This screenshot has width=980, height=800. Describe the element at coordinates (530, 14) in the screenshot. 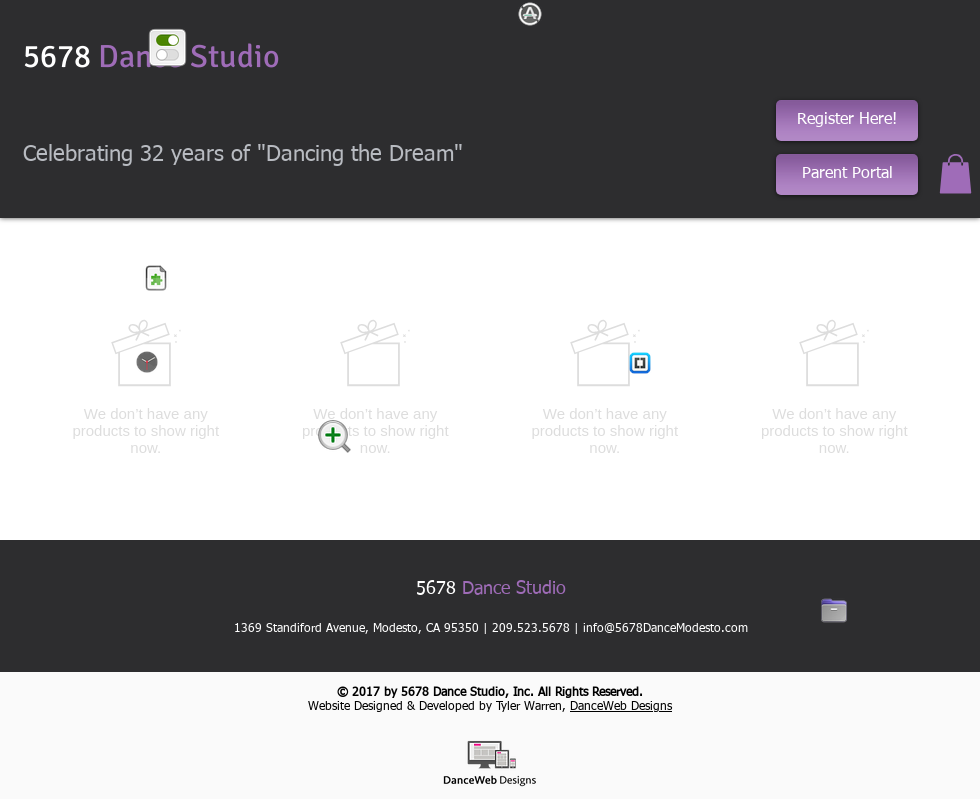

I see `check for available software updates` at that location.